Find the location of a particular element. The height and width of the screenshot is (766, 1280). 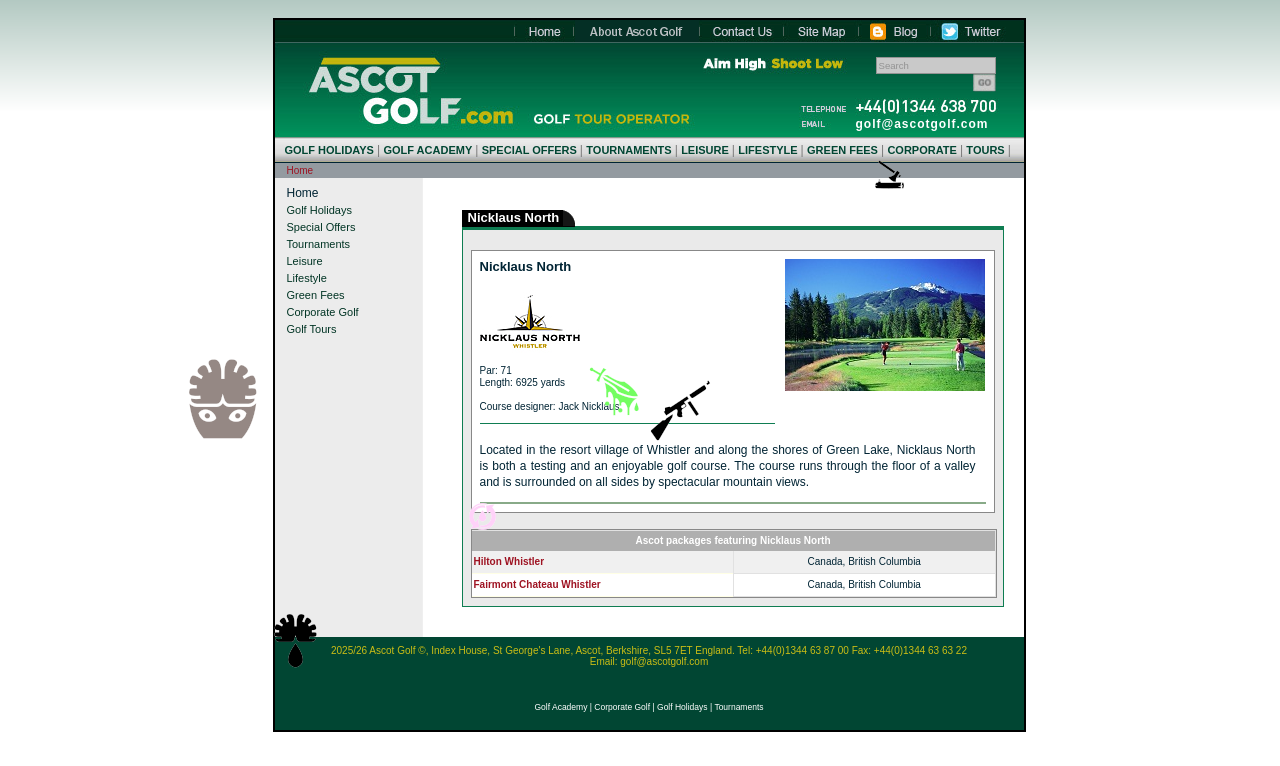

access brain training or cognitive games is located at coordinates (221, 399).